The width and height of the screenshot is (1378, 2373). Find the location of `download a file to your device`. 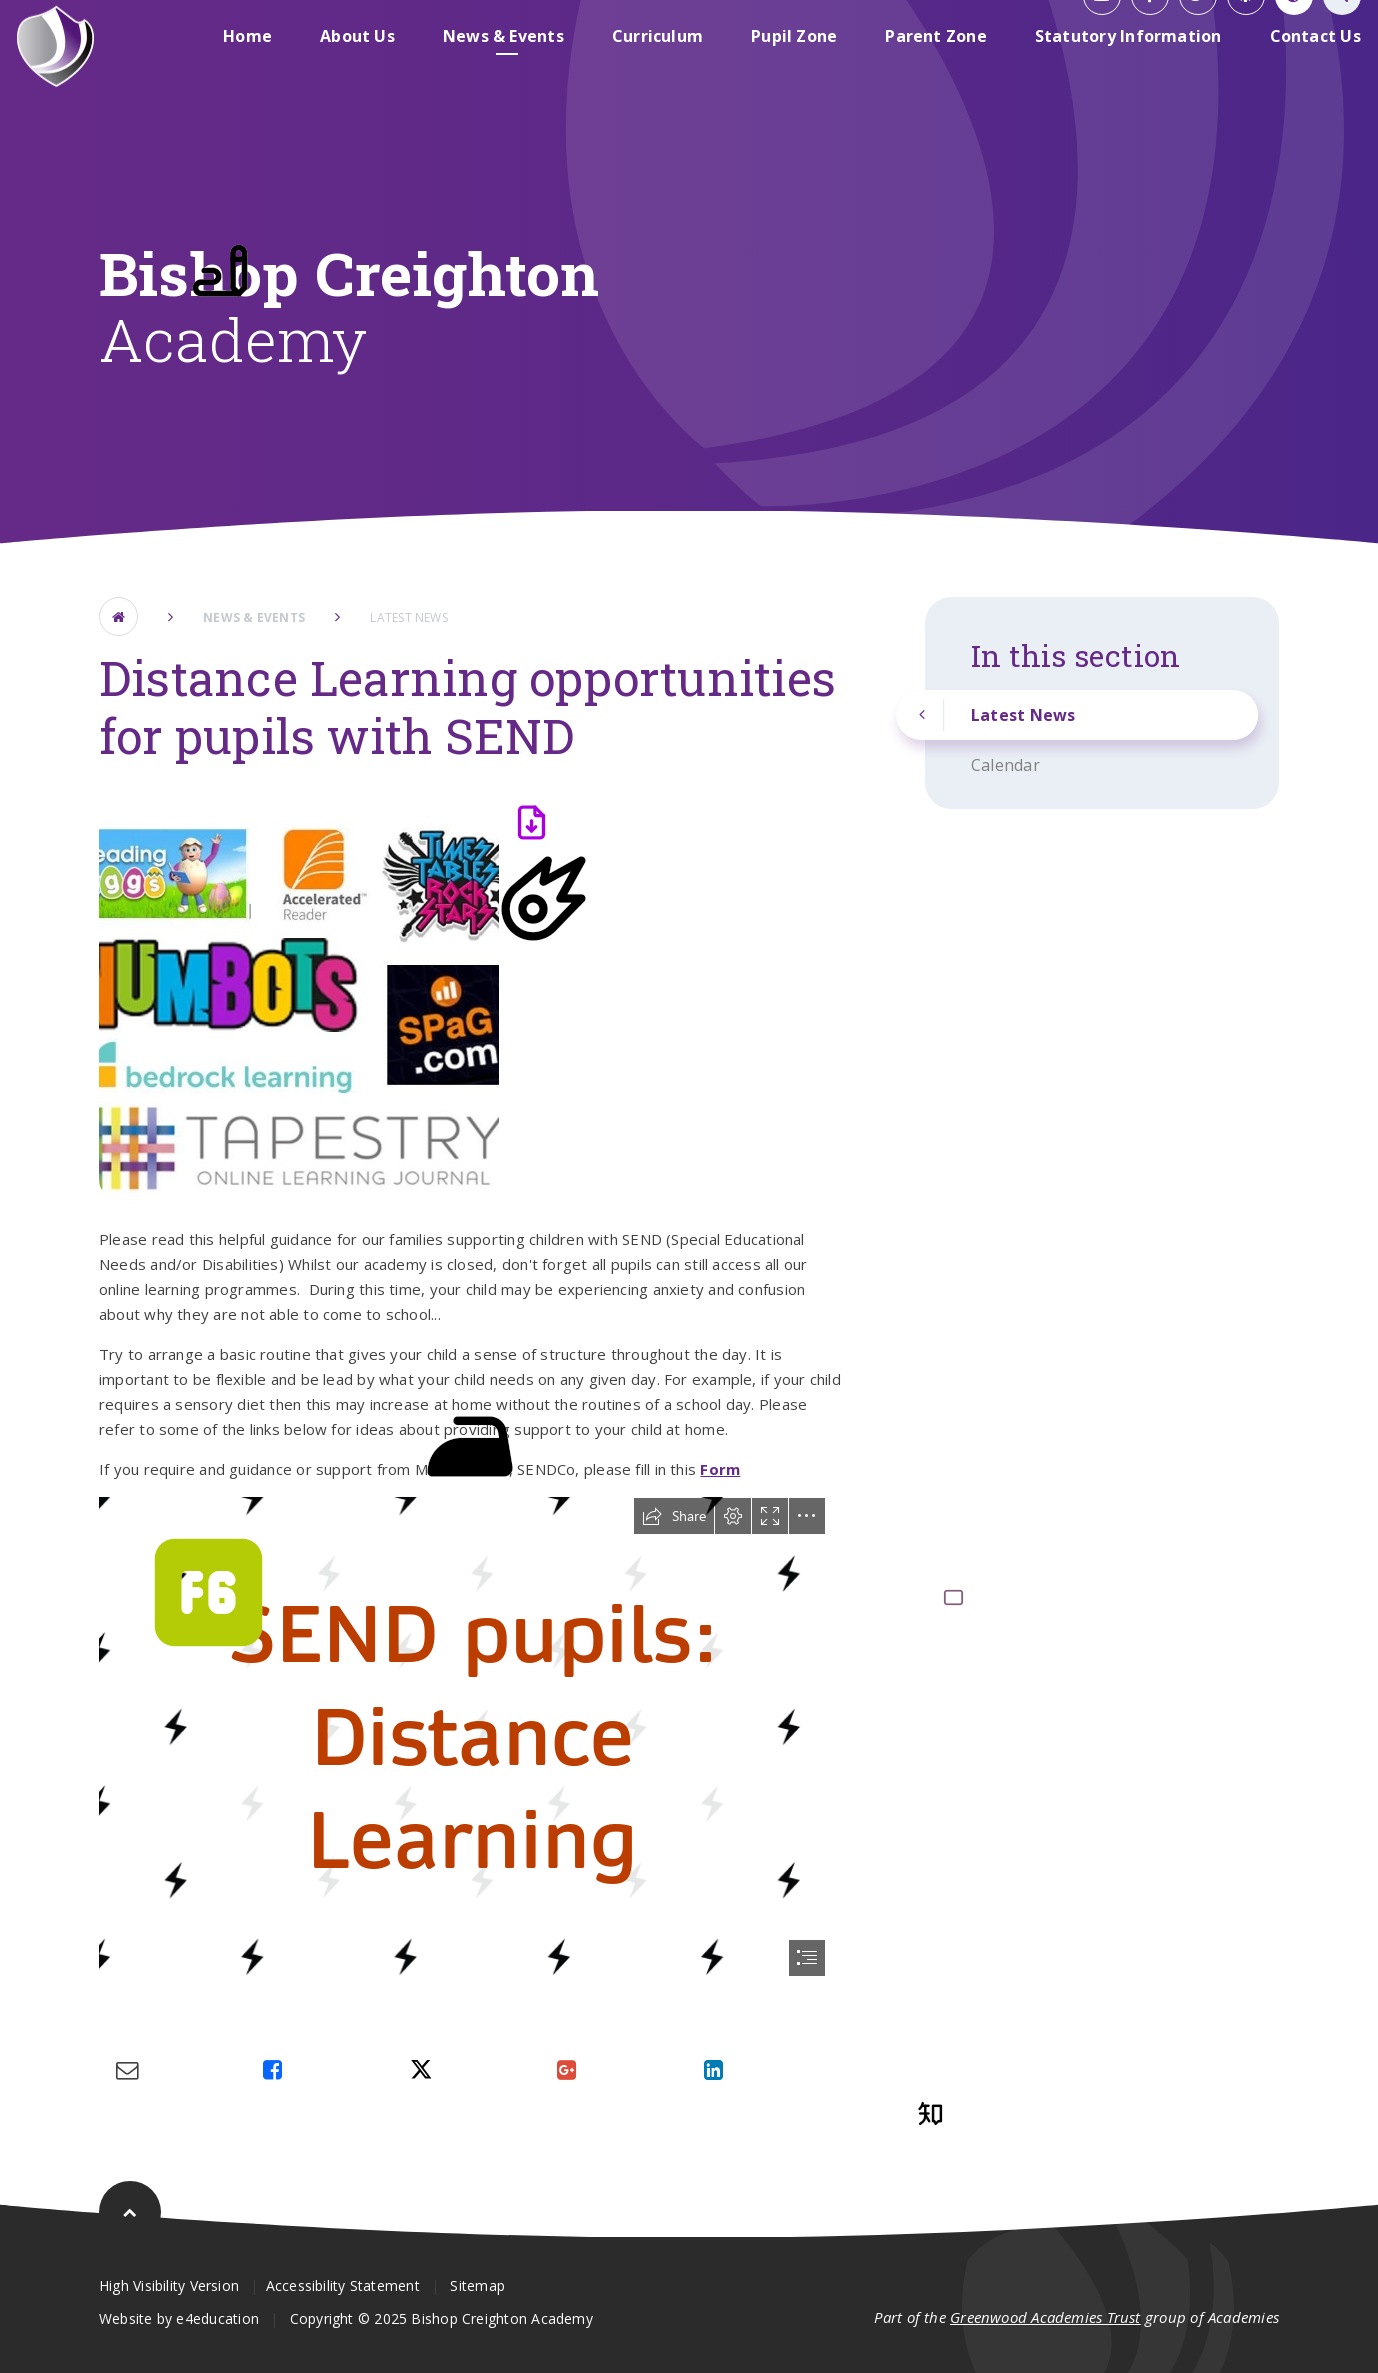

download a file to your device is located at coordinates (531, 822).